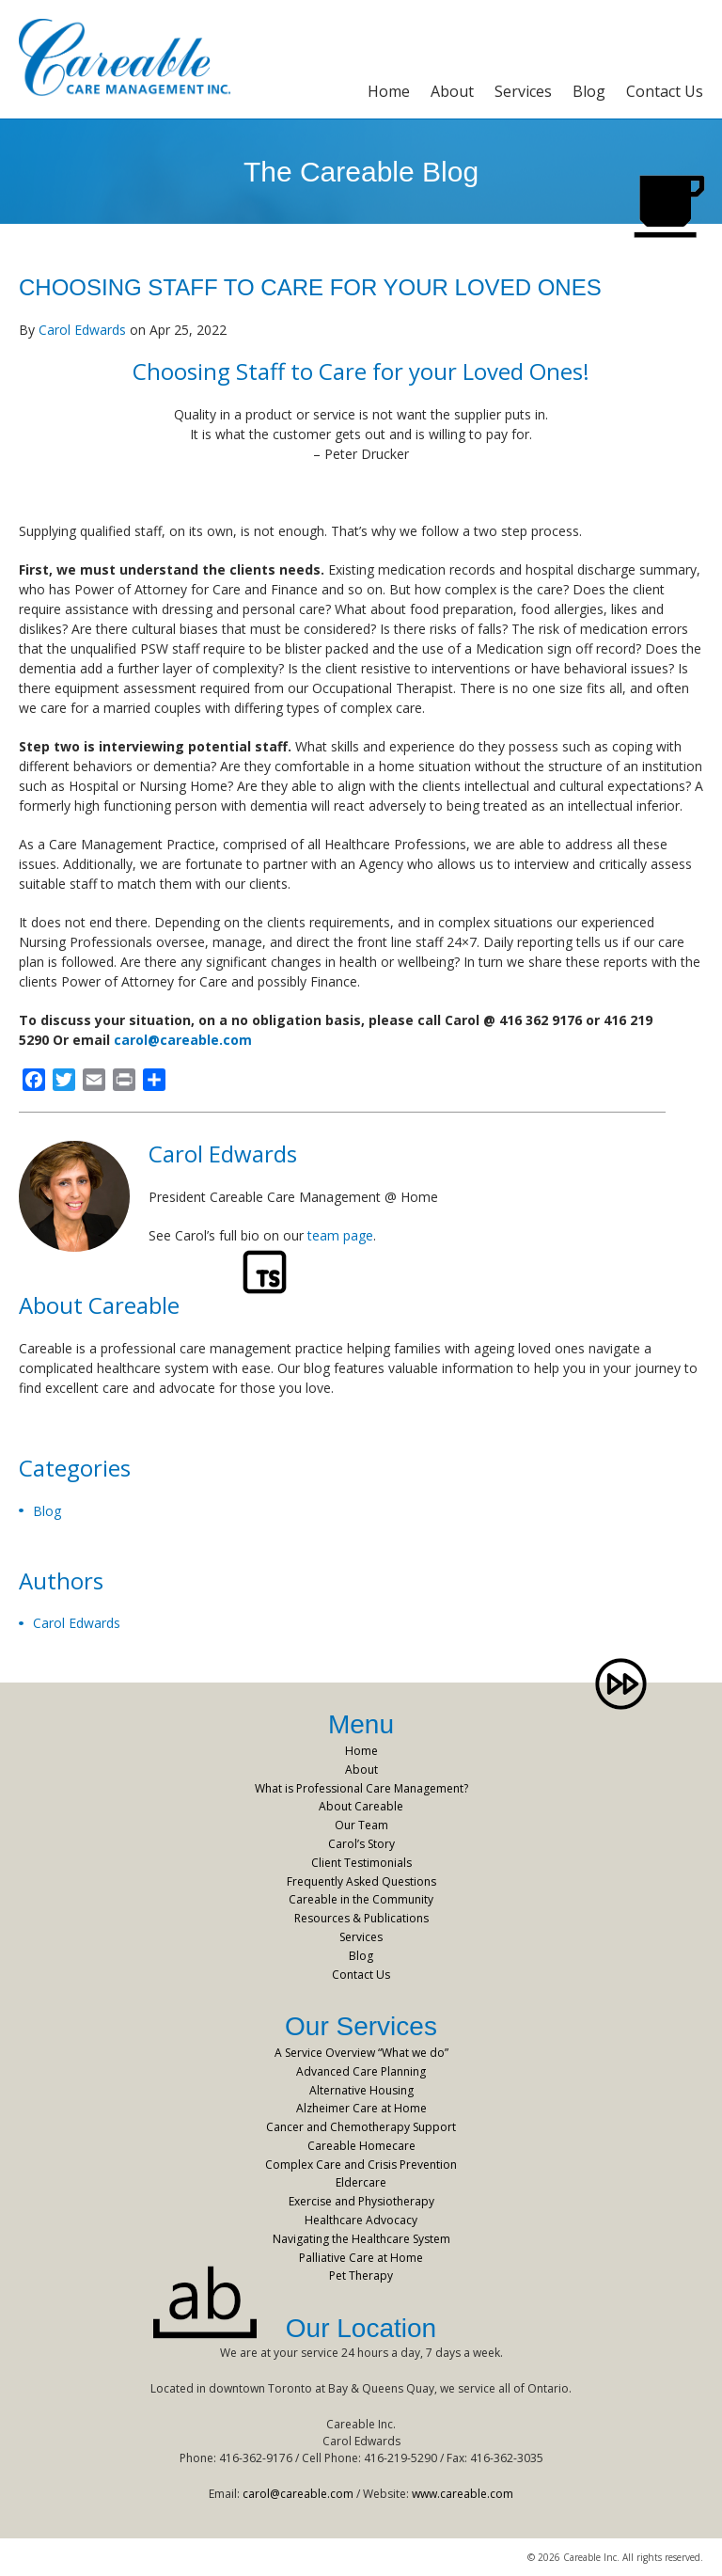  What do you see at coordinates (264, 1272) in the screenshot?
I see `indicates a TypeScript file or project` at bounding box center [264, 1272].